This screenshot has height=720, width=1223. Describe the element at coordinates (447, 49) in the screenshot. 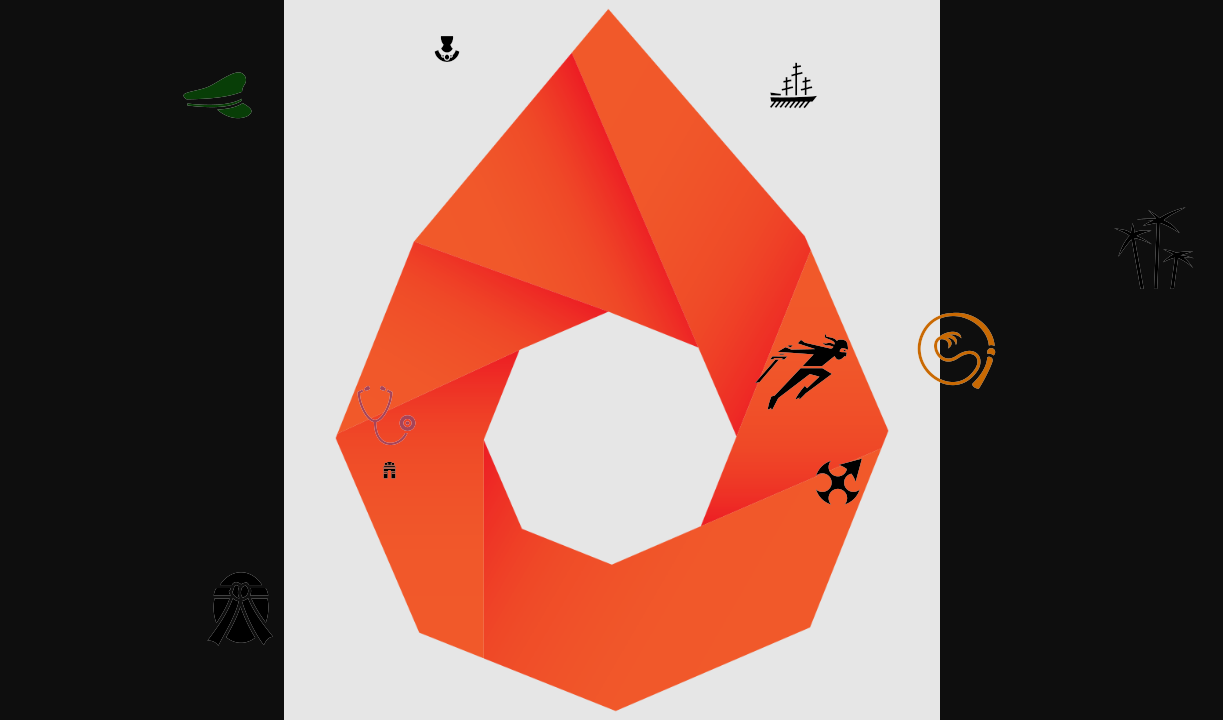

I see `view jewelry or accessories collection` at that location.